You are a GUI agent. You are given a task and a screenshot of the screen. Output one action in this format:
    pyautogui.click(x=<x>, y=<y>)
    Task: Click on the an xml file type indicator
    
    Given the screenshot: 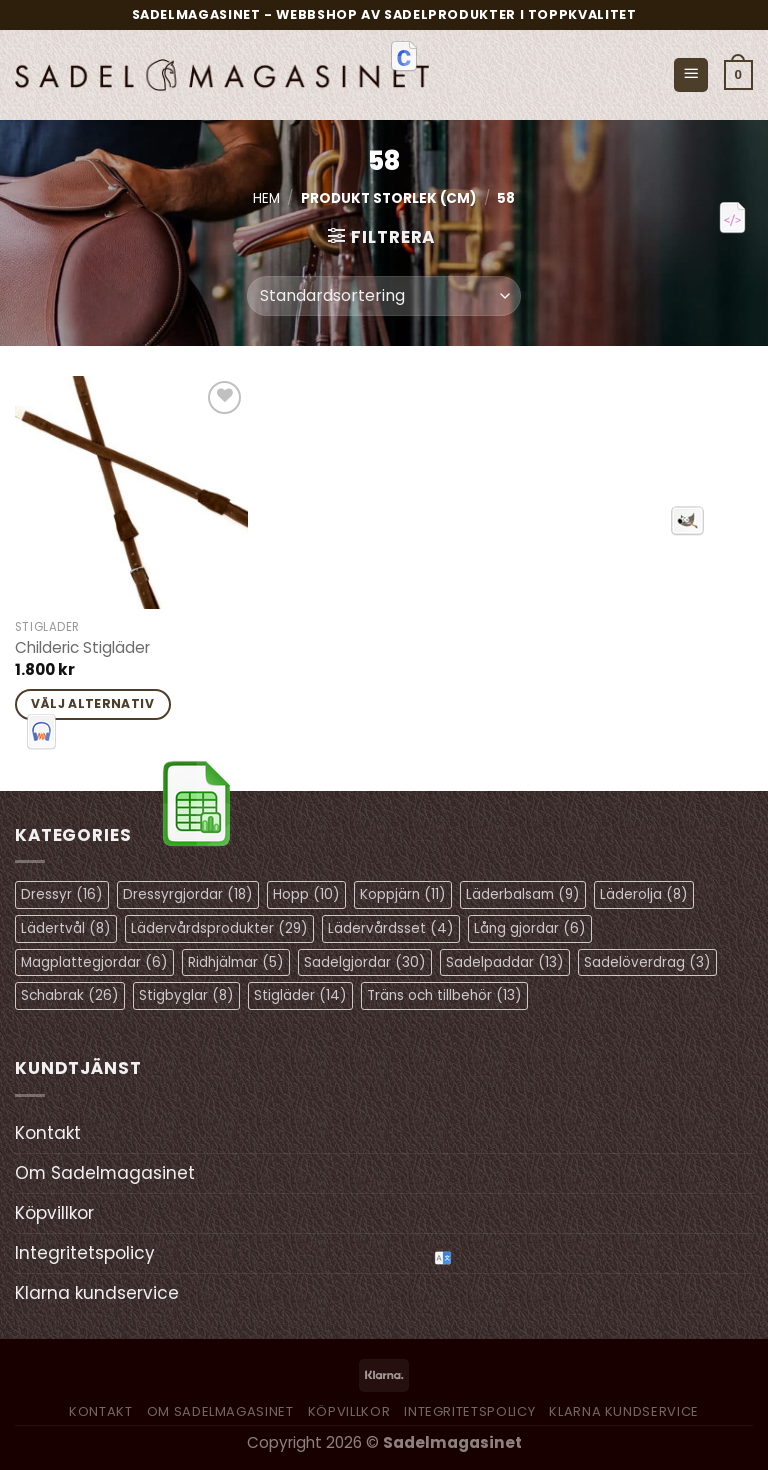 What is the action you would take?
    pyautogui.click(x=732, y=217)
    